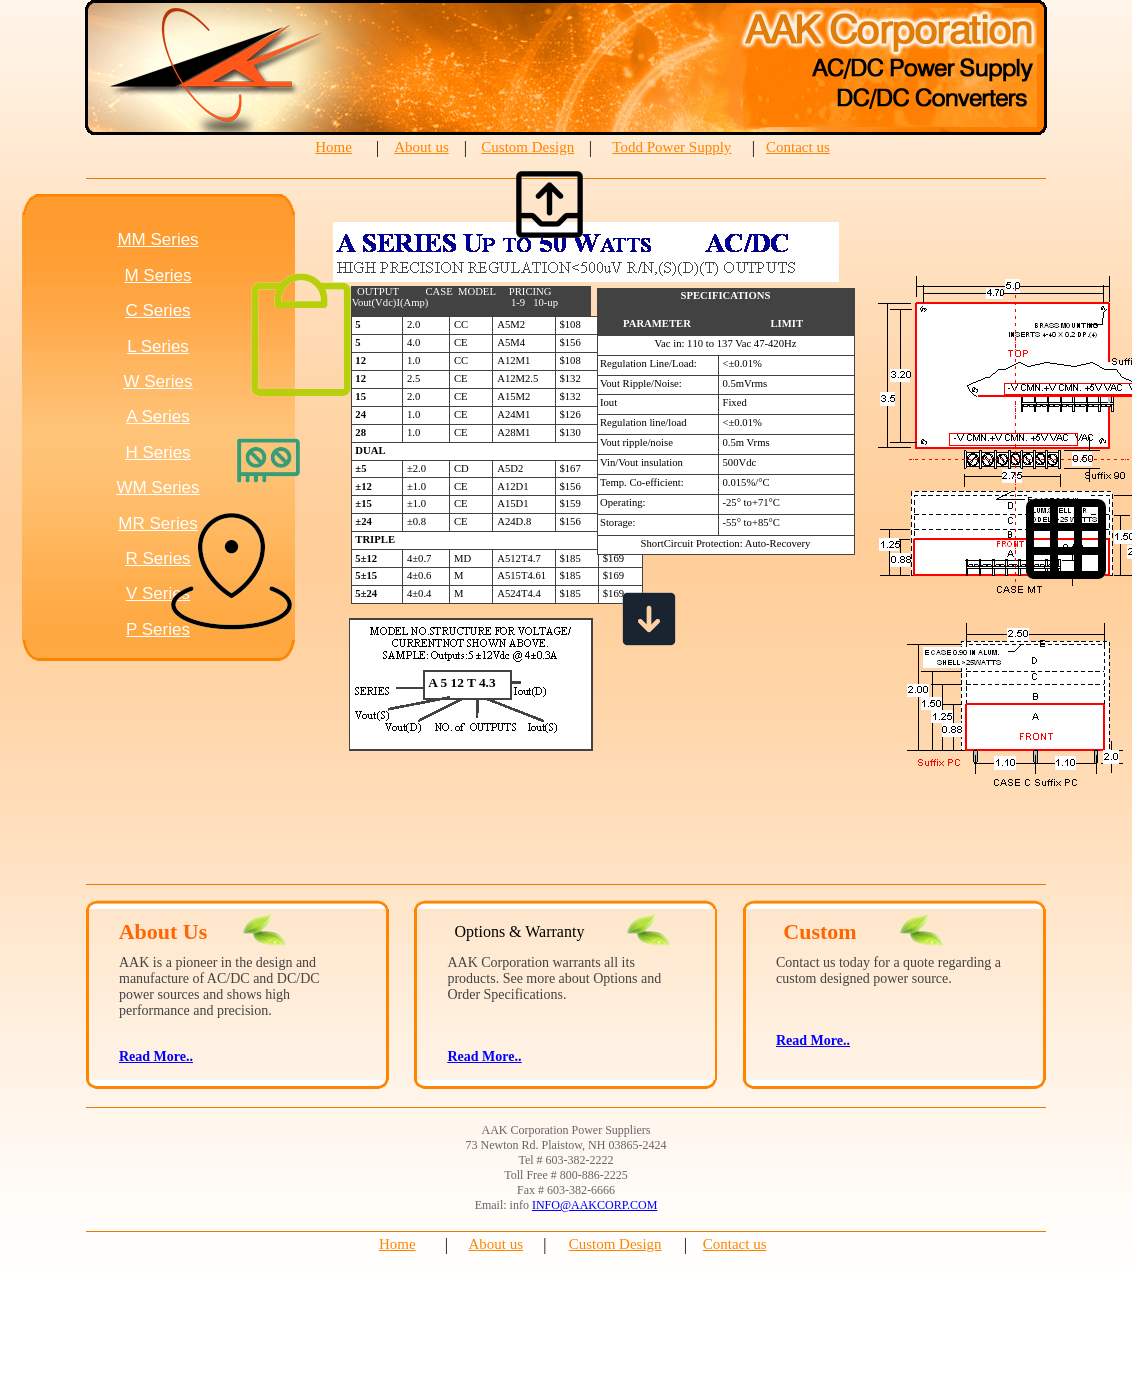 The width and height of the screenshot is (1132, 1386). Describe the element at coordinates (1066, 539) in the screenshot. I see `toggle grid view display` at that location.